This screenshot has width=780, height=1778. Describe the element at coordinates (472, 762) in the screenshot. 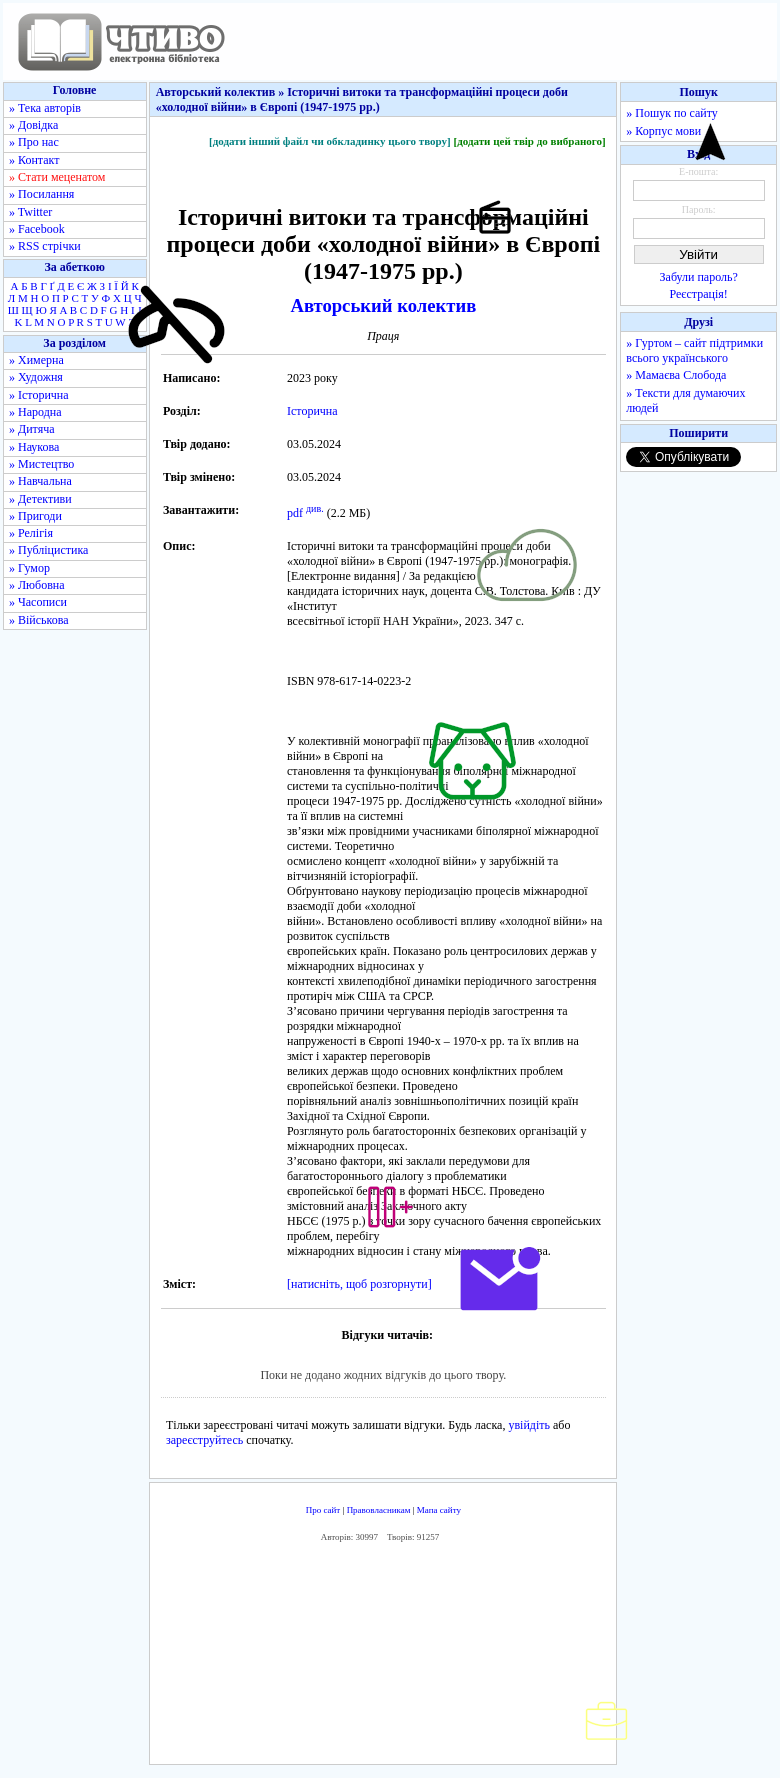

I see `browse pet-related content or services` at that location.